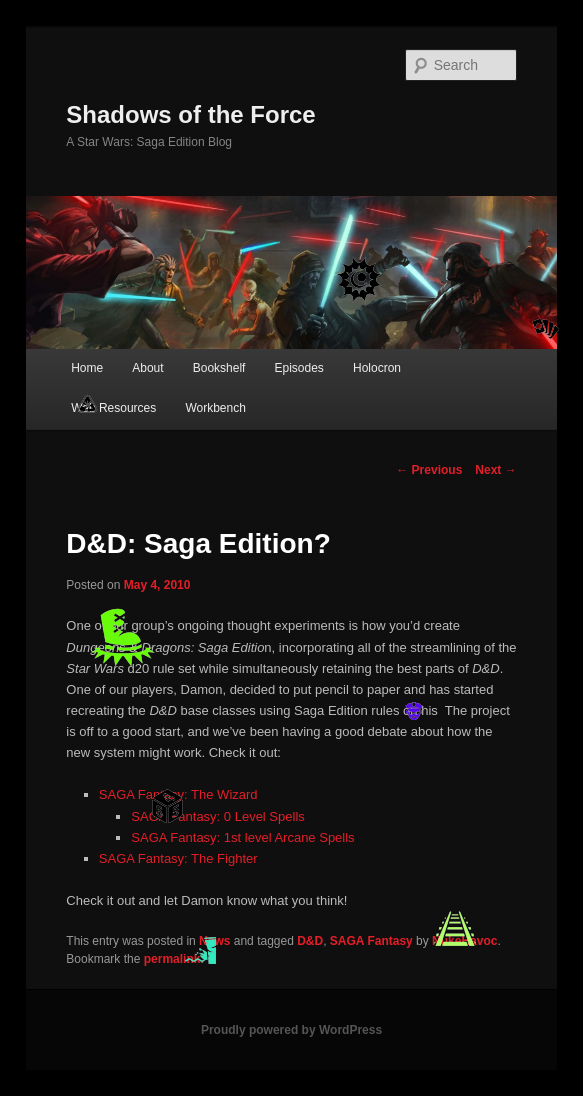 This screenshot has width=583, height=1096. What do you see at coordinates (87, 404) in the screenshot?
I see `warning about environmental or ecological impact` at bounding box center [87, 404].